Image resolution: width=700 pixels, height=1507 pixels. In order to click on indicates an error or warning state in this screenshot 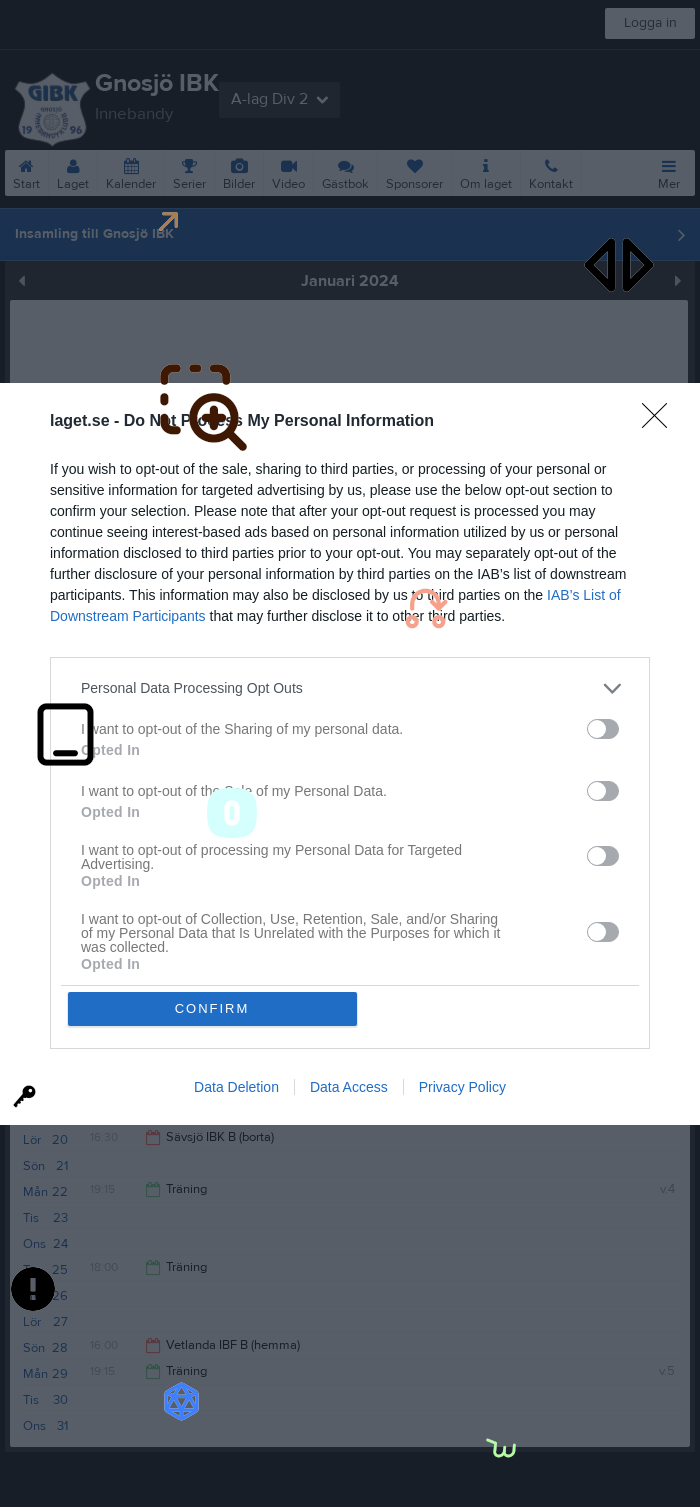, I will do `click(33, 1289)`.